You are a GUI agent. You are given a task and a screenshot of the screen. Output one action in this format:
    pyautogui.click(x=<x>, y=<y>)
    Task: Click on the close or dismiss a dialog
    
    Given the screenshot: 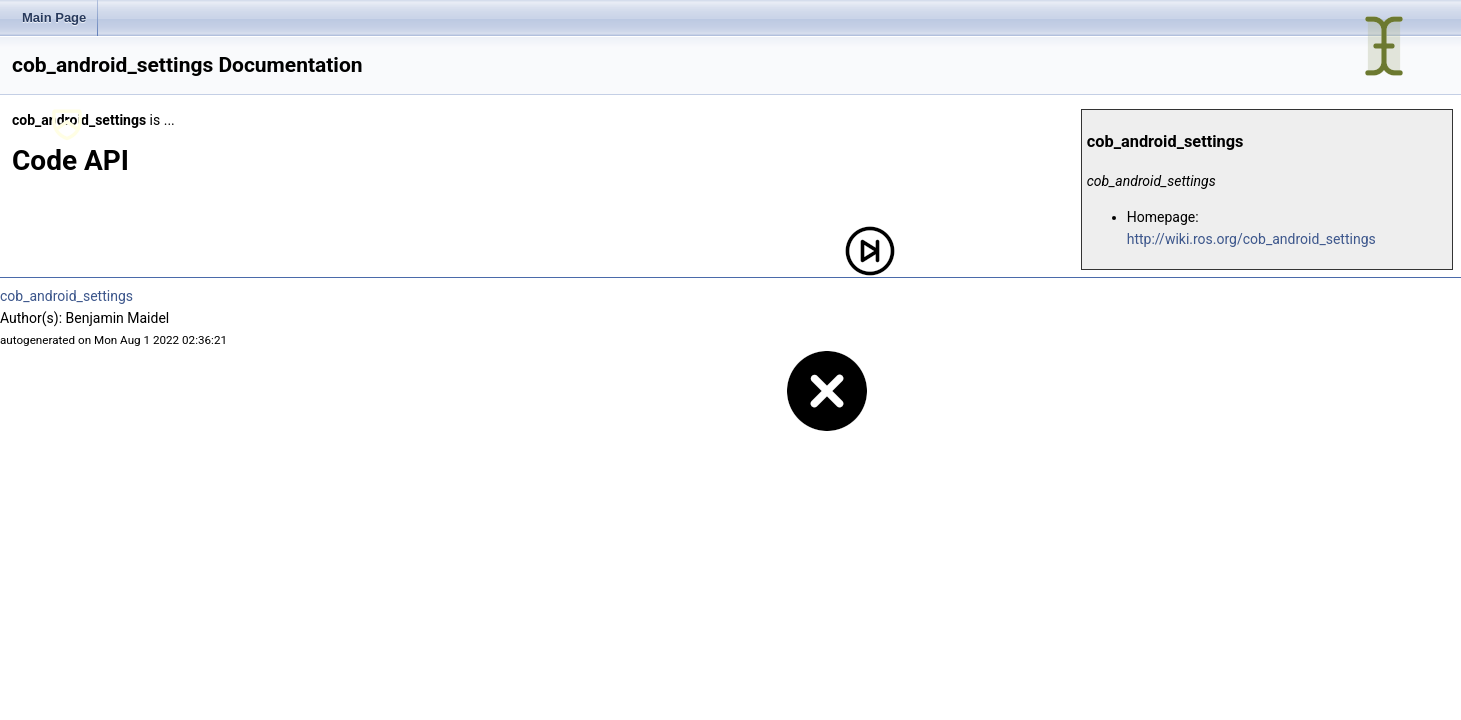 What is the action you would take?
    pyautogui.click(x=827, y=391)
    